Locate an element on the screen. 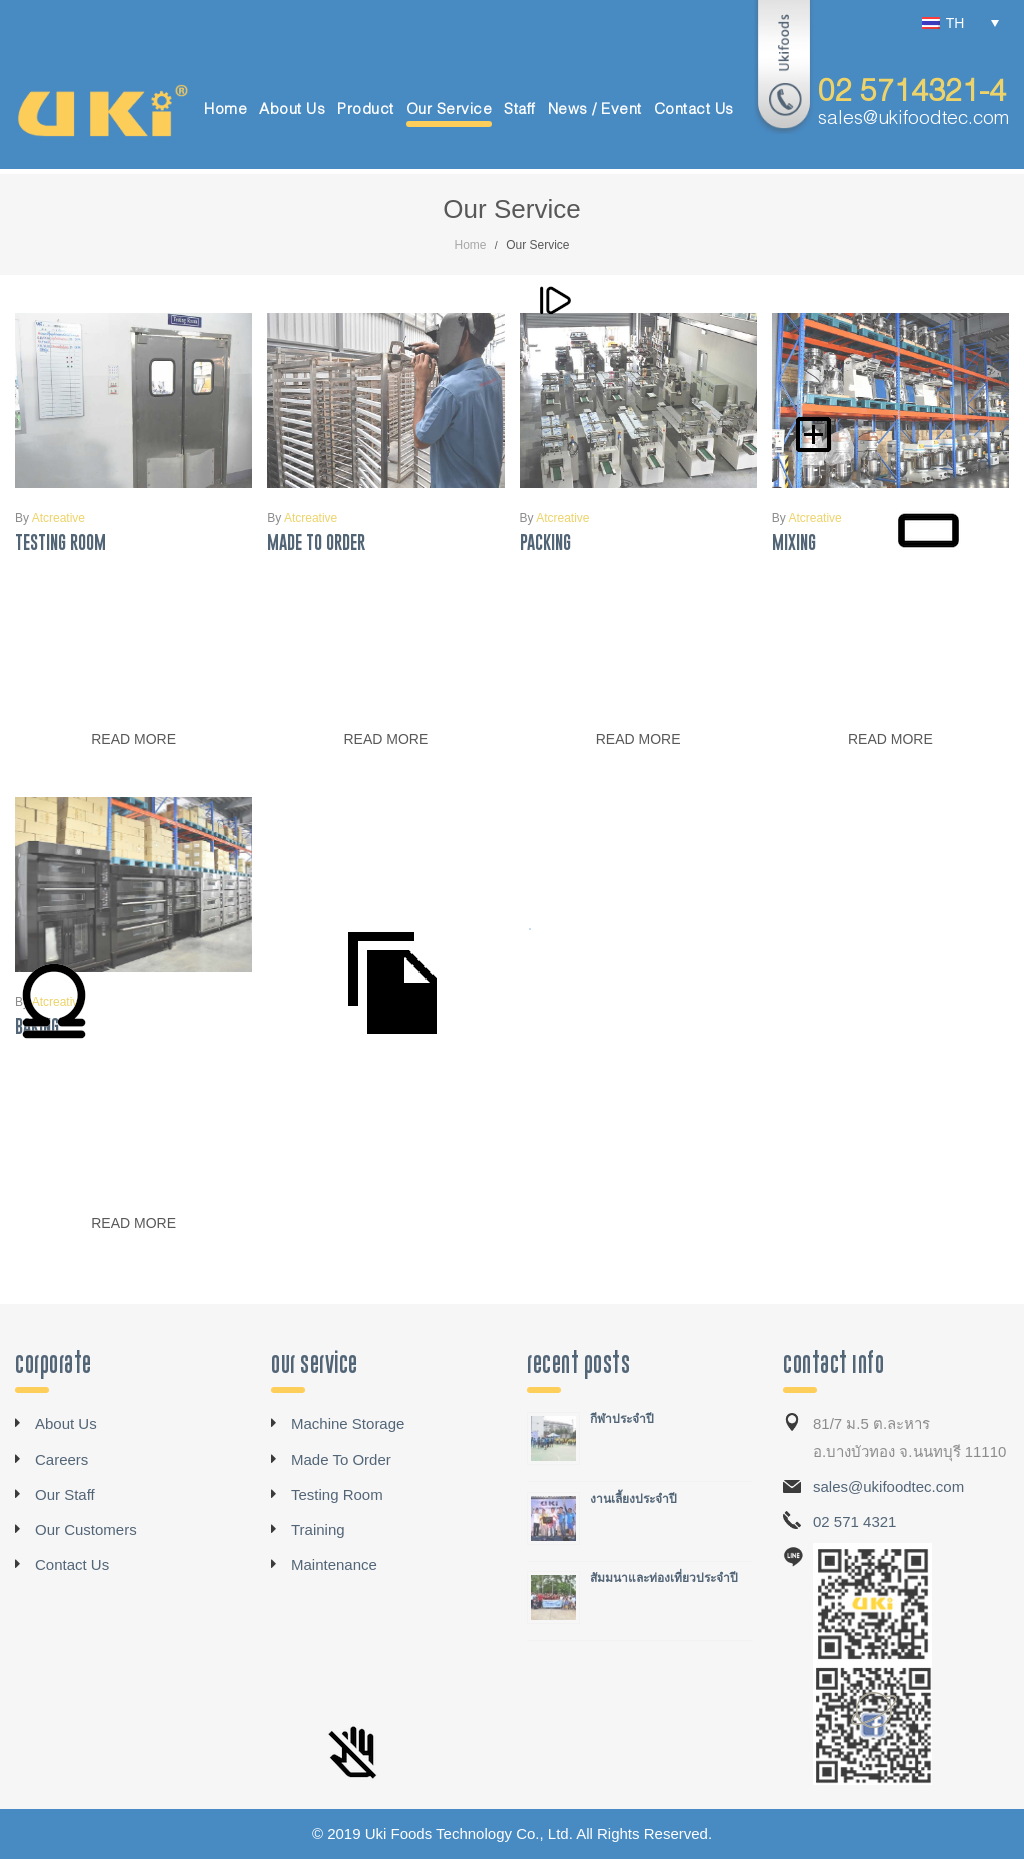 The image size is (1024, 1859). skip to the next track is located at coordinates (555, 300).